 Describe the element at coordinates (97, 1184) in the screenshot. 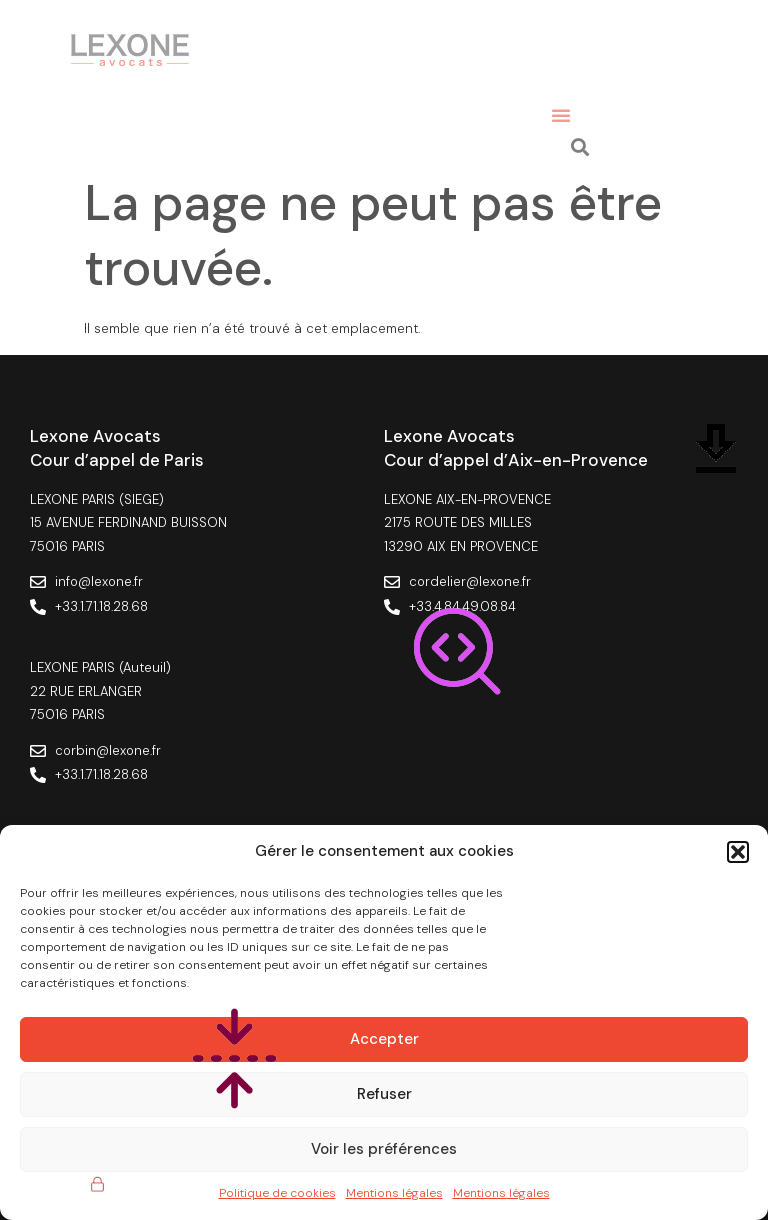

I see `indicates a locked or secure item` at that location.